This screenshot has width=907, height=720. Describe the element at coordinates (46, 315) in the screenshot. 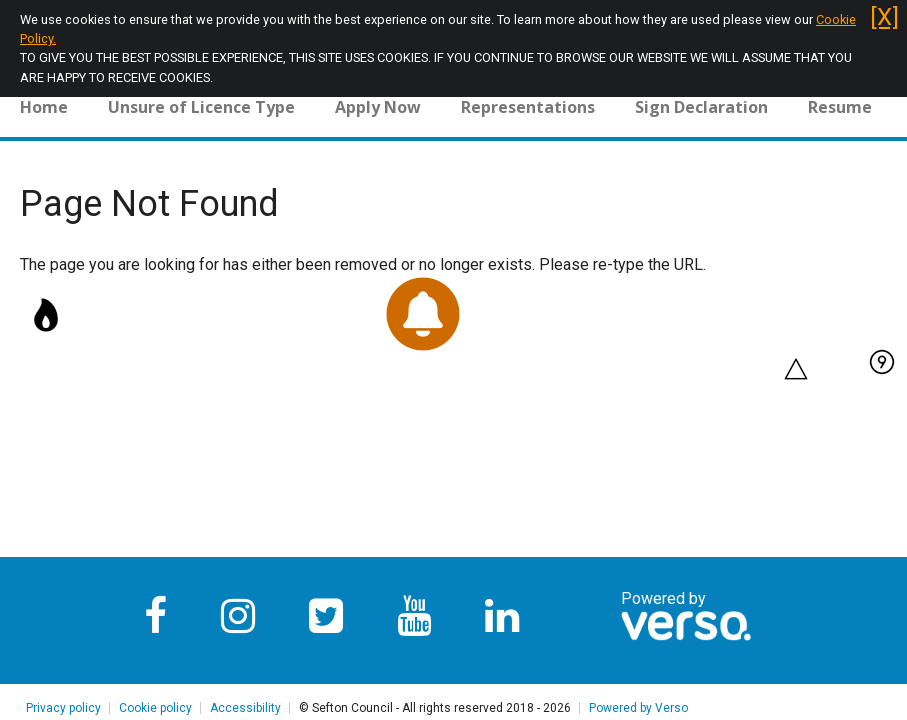

I see `view trending or hot content` at that location.